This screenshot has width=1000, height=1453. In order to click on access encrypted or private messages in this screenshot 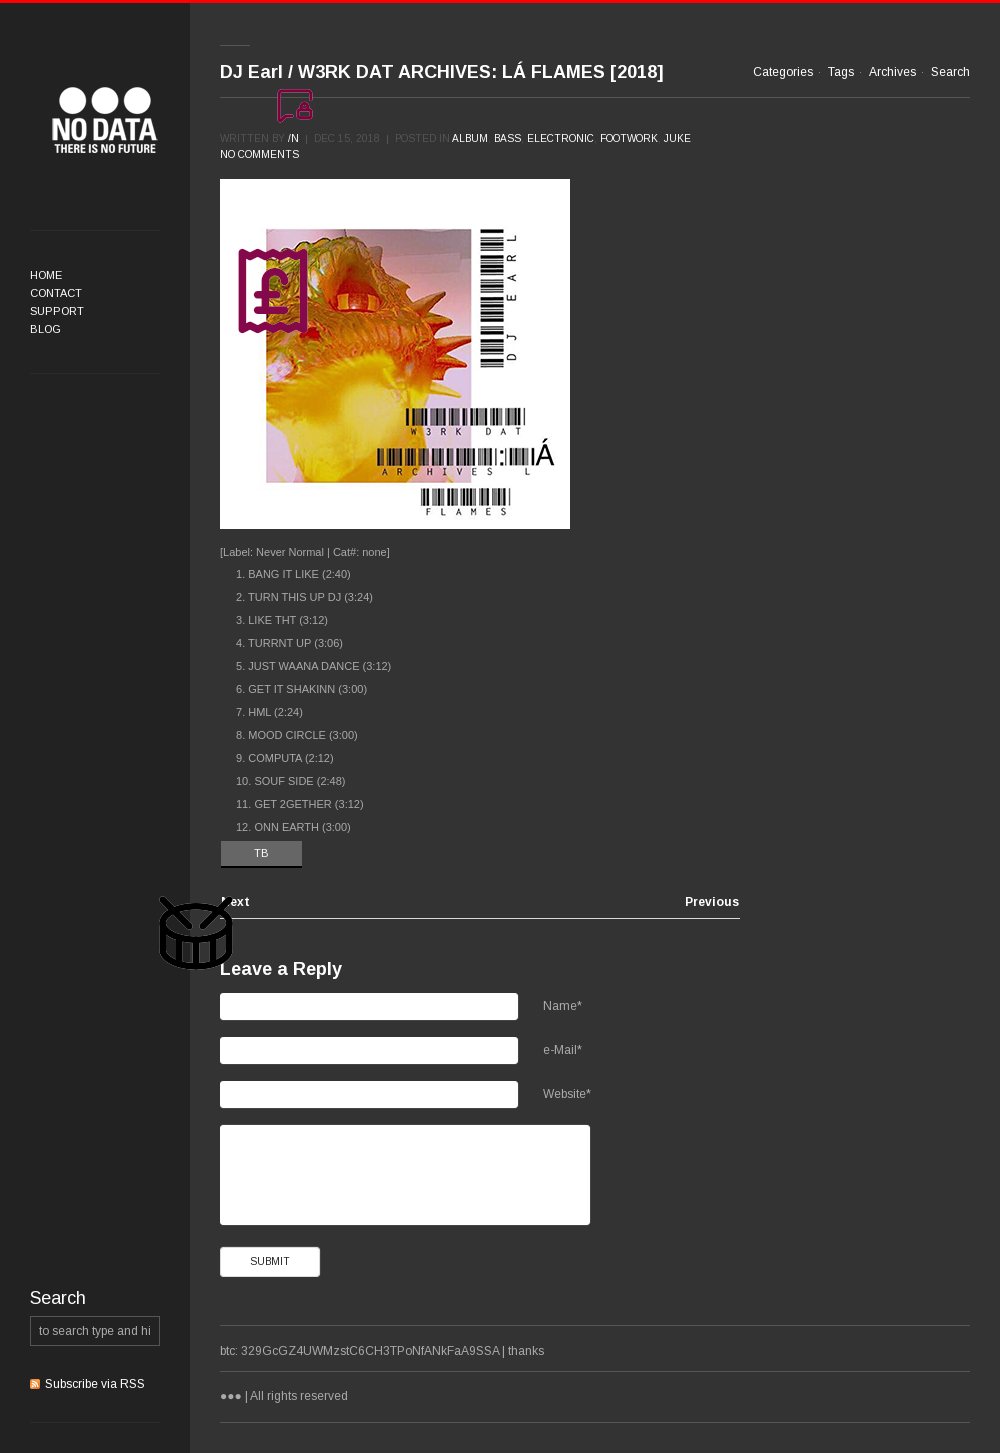, I will do `click(295, 105)`.